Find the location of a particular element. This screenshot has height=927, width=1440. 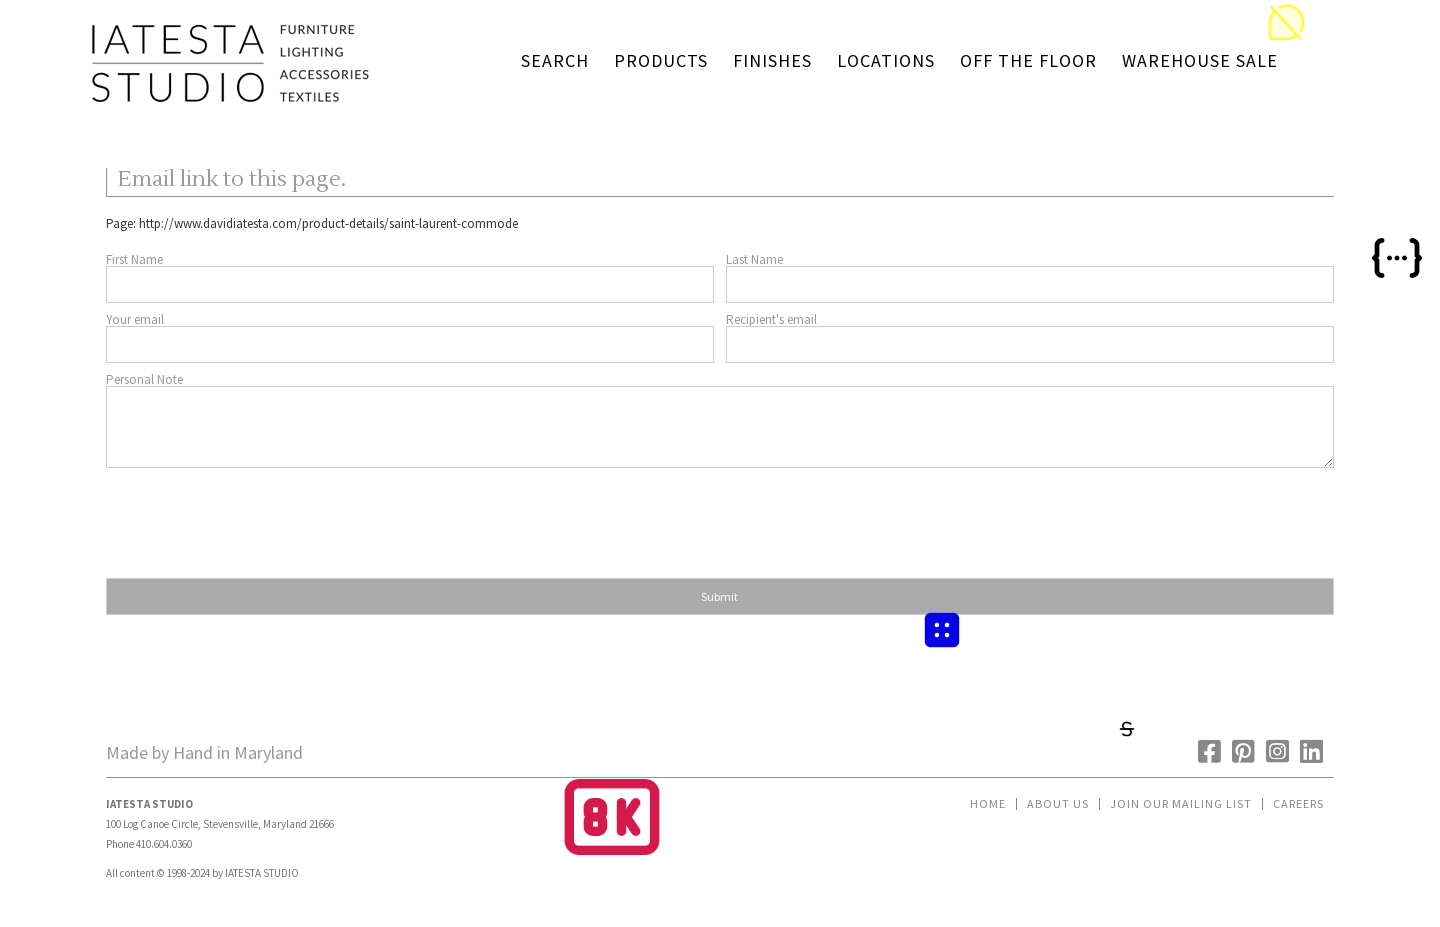

apply strikethrough formatting to selected text is located at coordinates (1127, 729).